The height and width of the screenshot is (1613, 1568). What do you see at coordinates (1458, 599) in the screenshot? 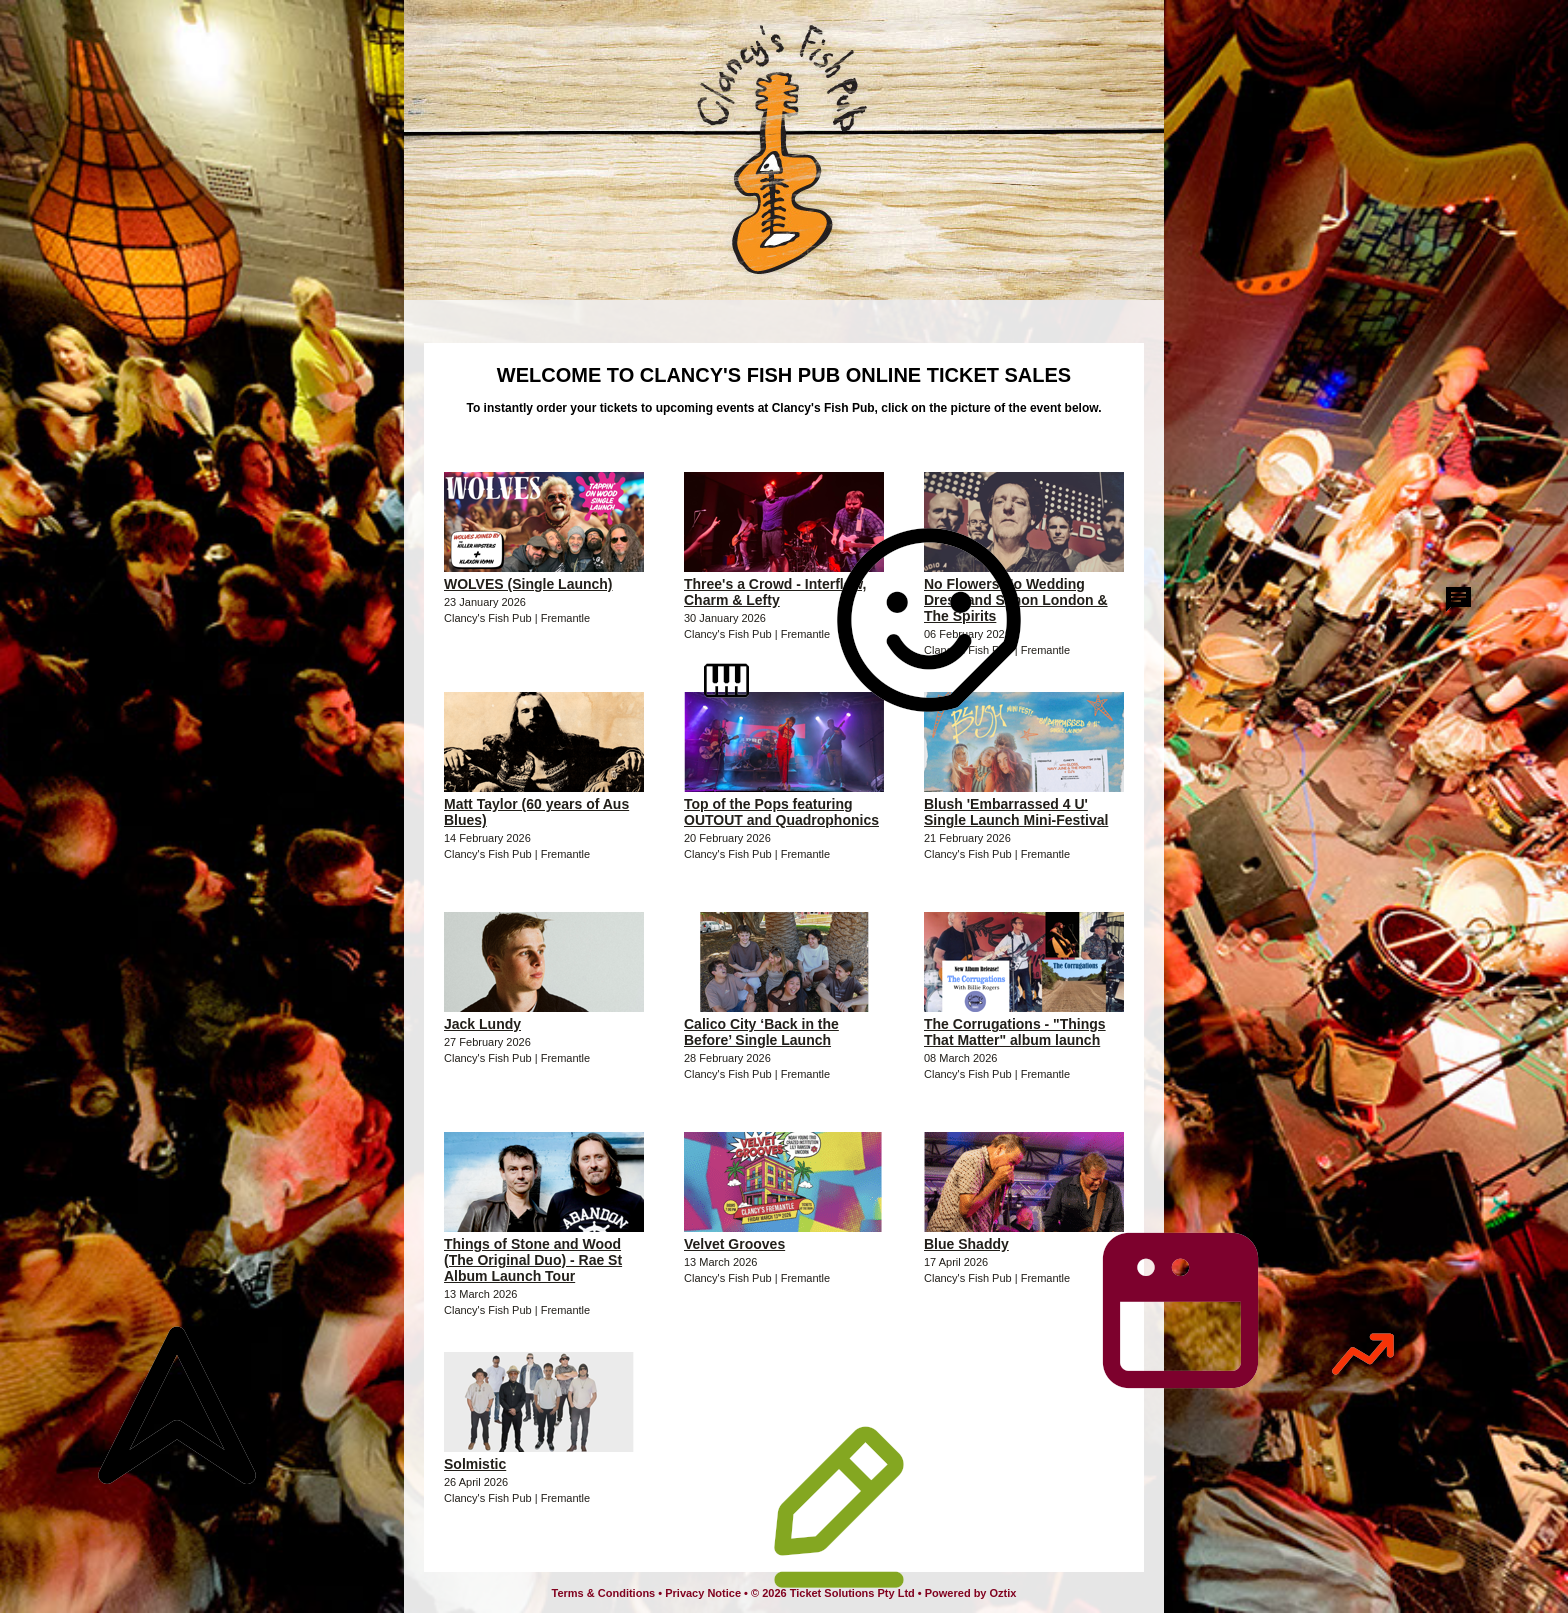
I see `open chat or messaging` at bounding box center [1458, 599].